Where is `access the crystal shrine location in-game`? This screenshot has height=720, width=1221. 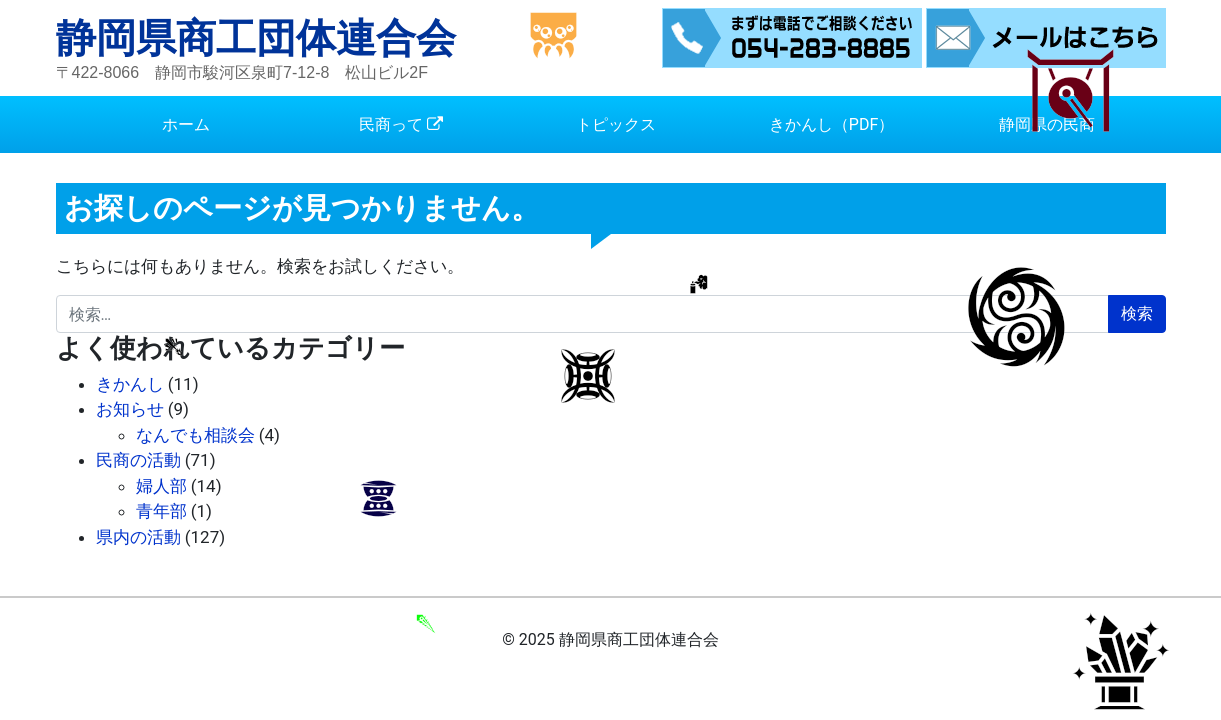 access the crystal shrine location in-game is located at coordinates (1119, 661).